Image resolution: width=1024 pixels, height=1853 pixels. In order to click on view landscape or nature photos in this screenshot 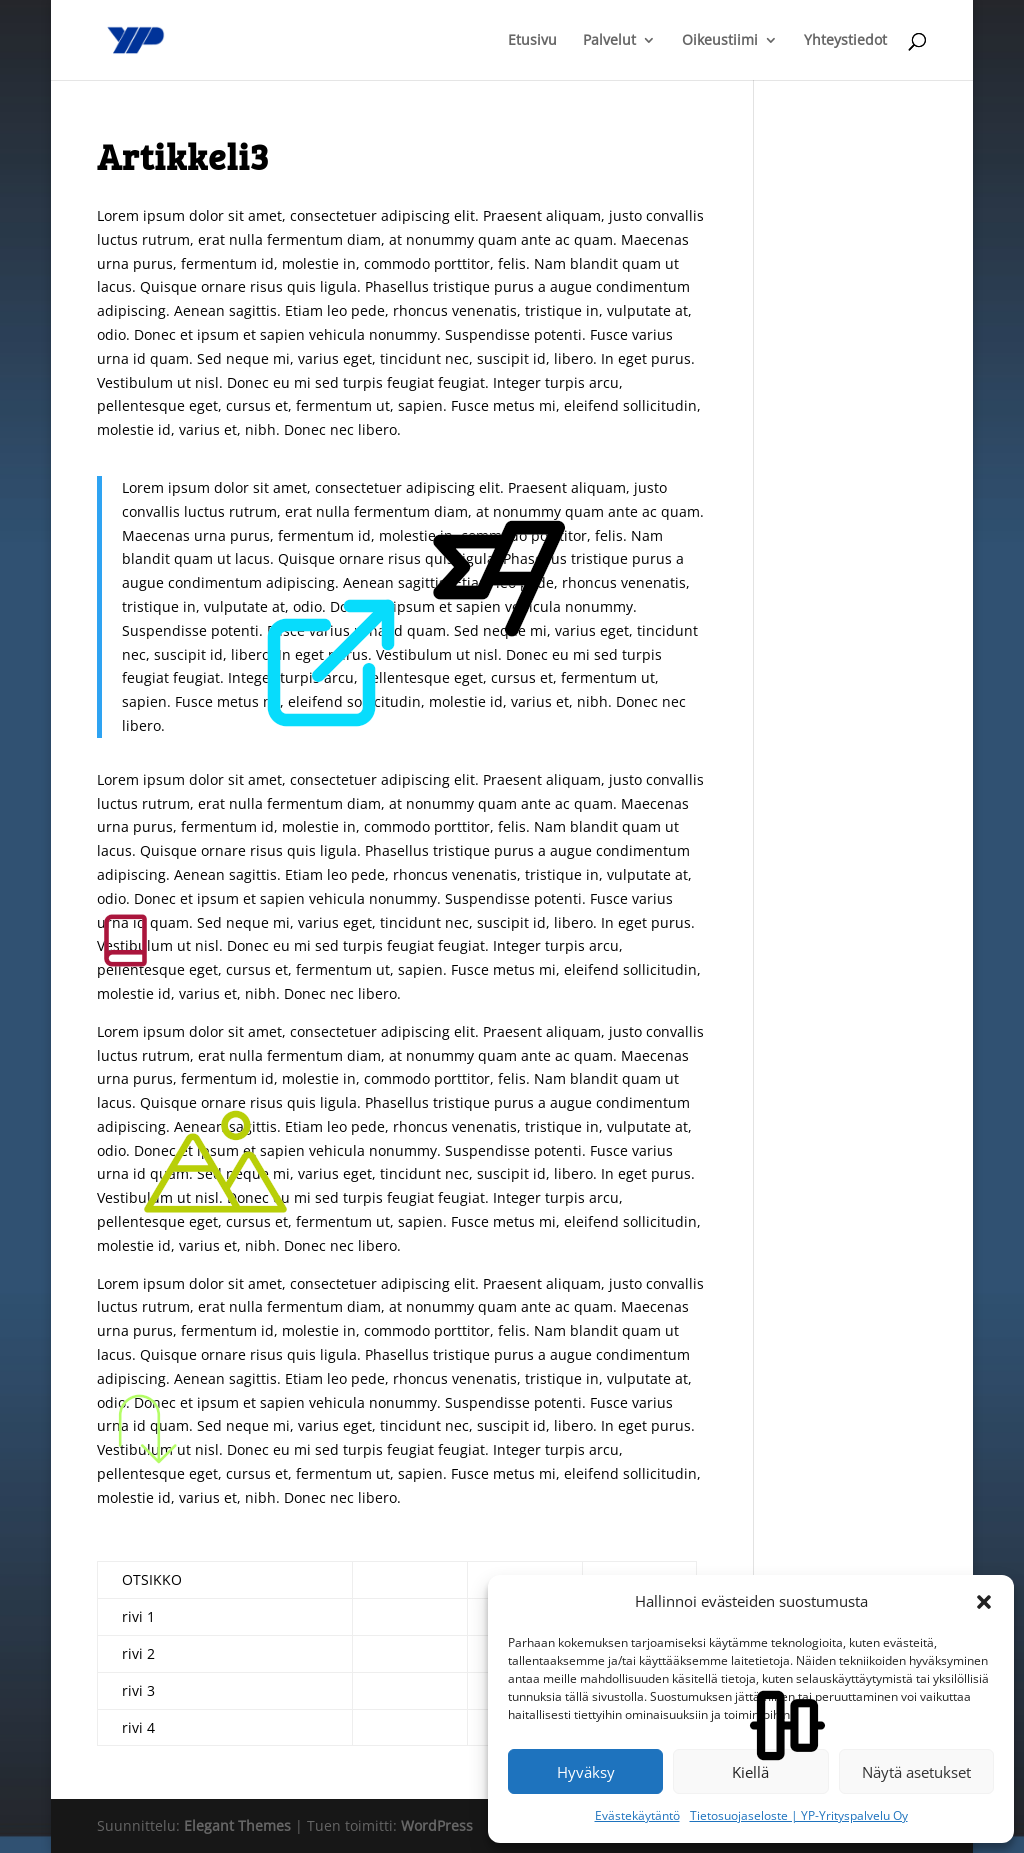, I will do `click(215, 1168)`.